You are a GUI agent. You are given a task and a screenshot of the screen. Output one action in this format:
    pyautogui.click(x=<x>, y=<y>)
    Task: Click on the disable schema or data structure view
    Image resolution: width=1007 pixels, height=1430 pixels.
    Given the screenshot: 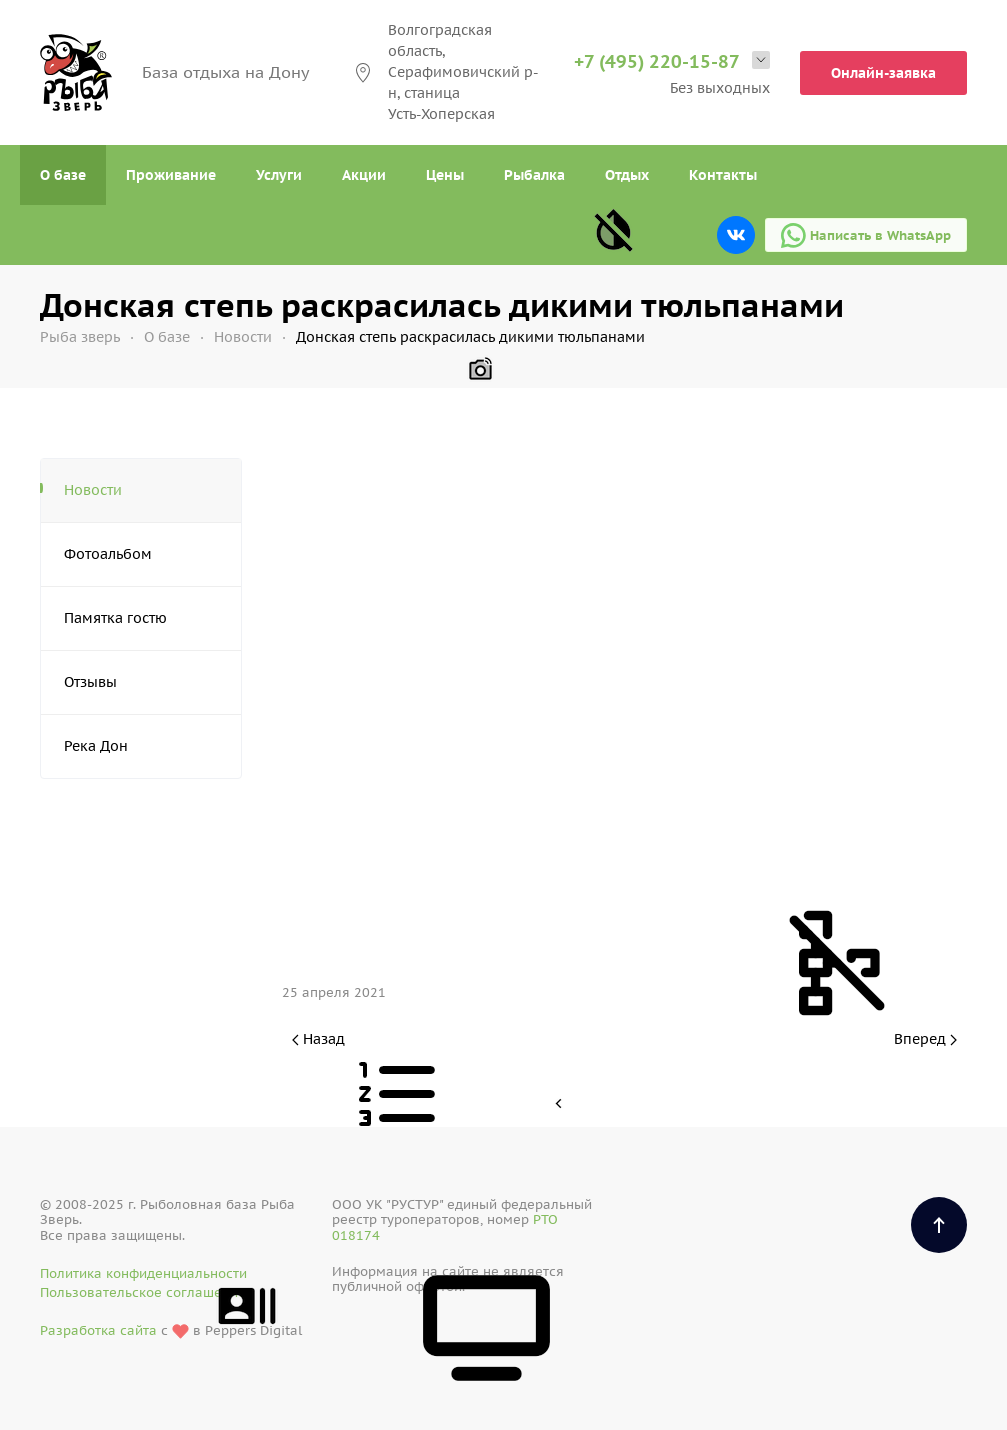 What is the action you would take?
    pyautogui.click(x=837, y=963)
    